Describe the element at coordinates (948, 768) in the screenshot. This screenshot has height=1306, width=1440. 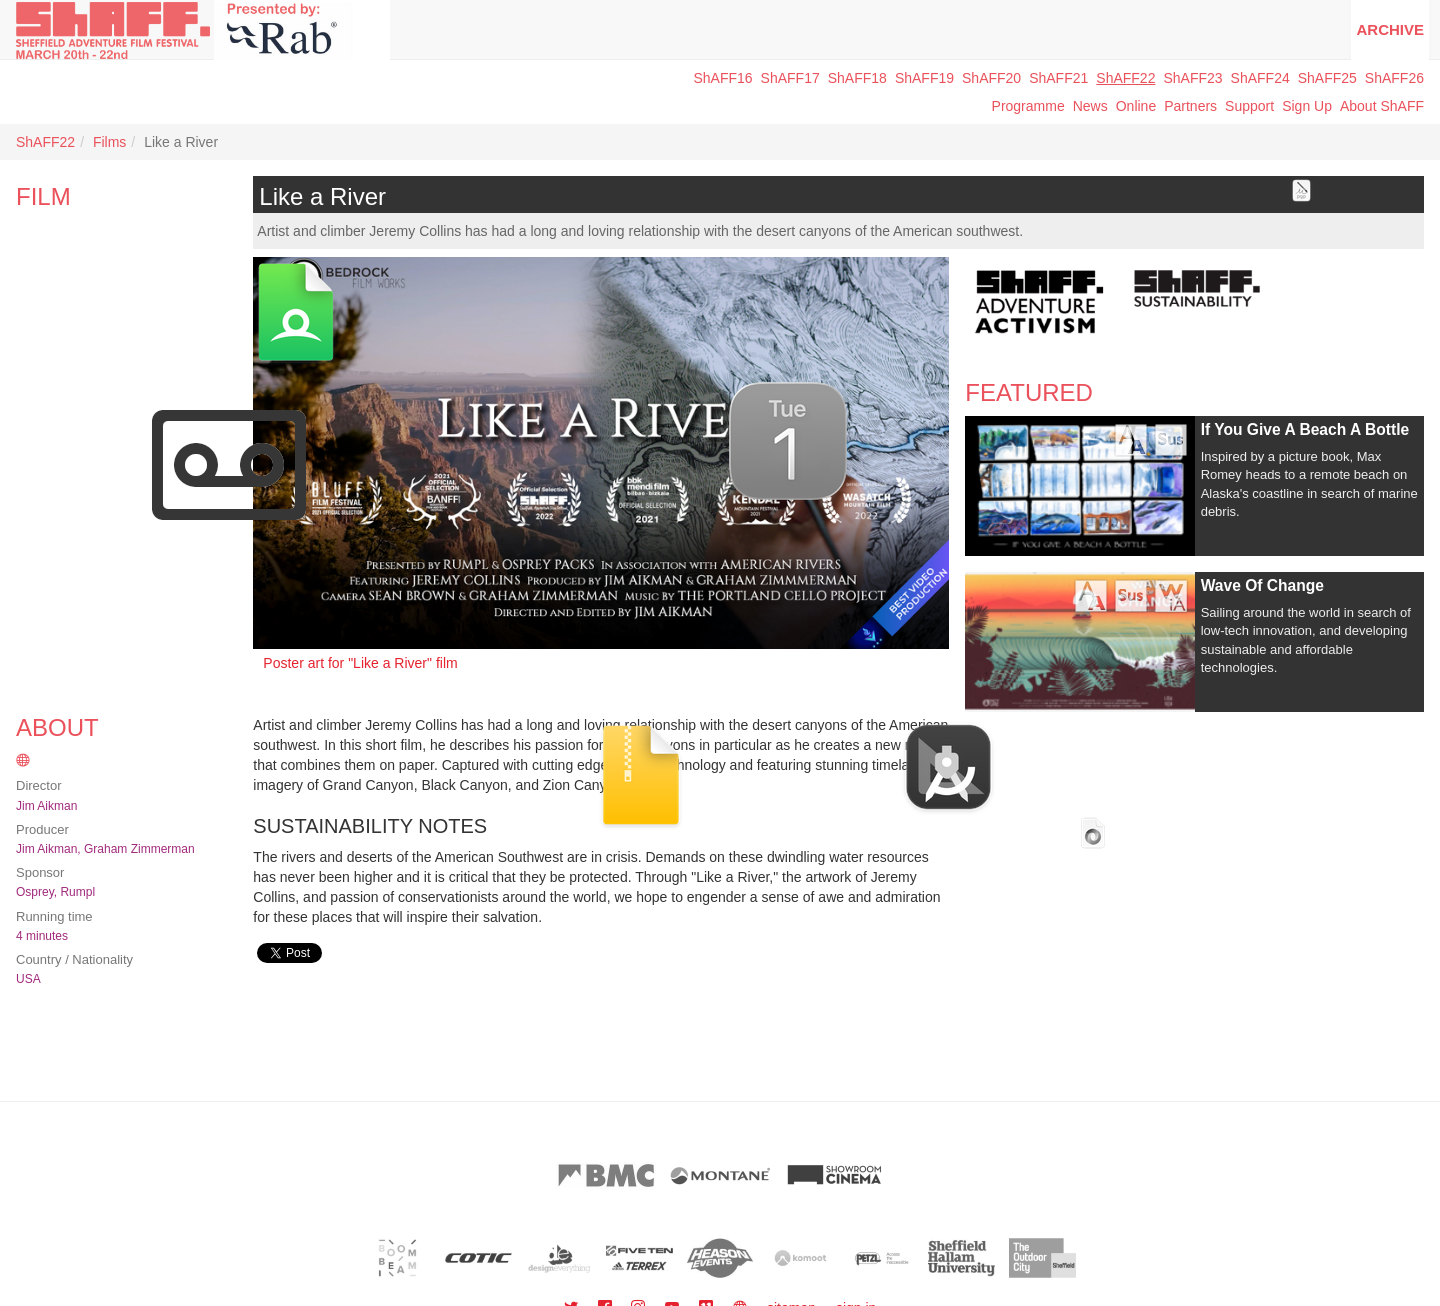
I see `open system accessories or utility applications` at that location.